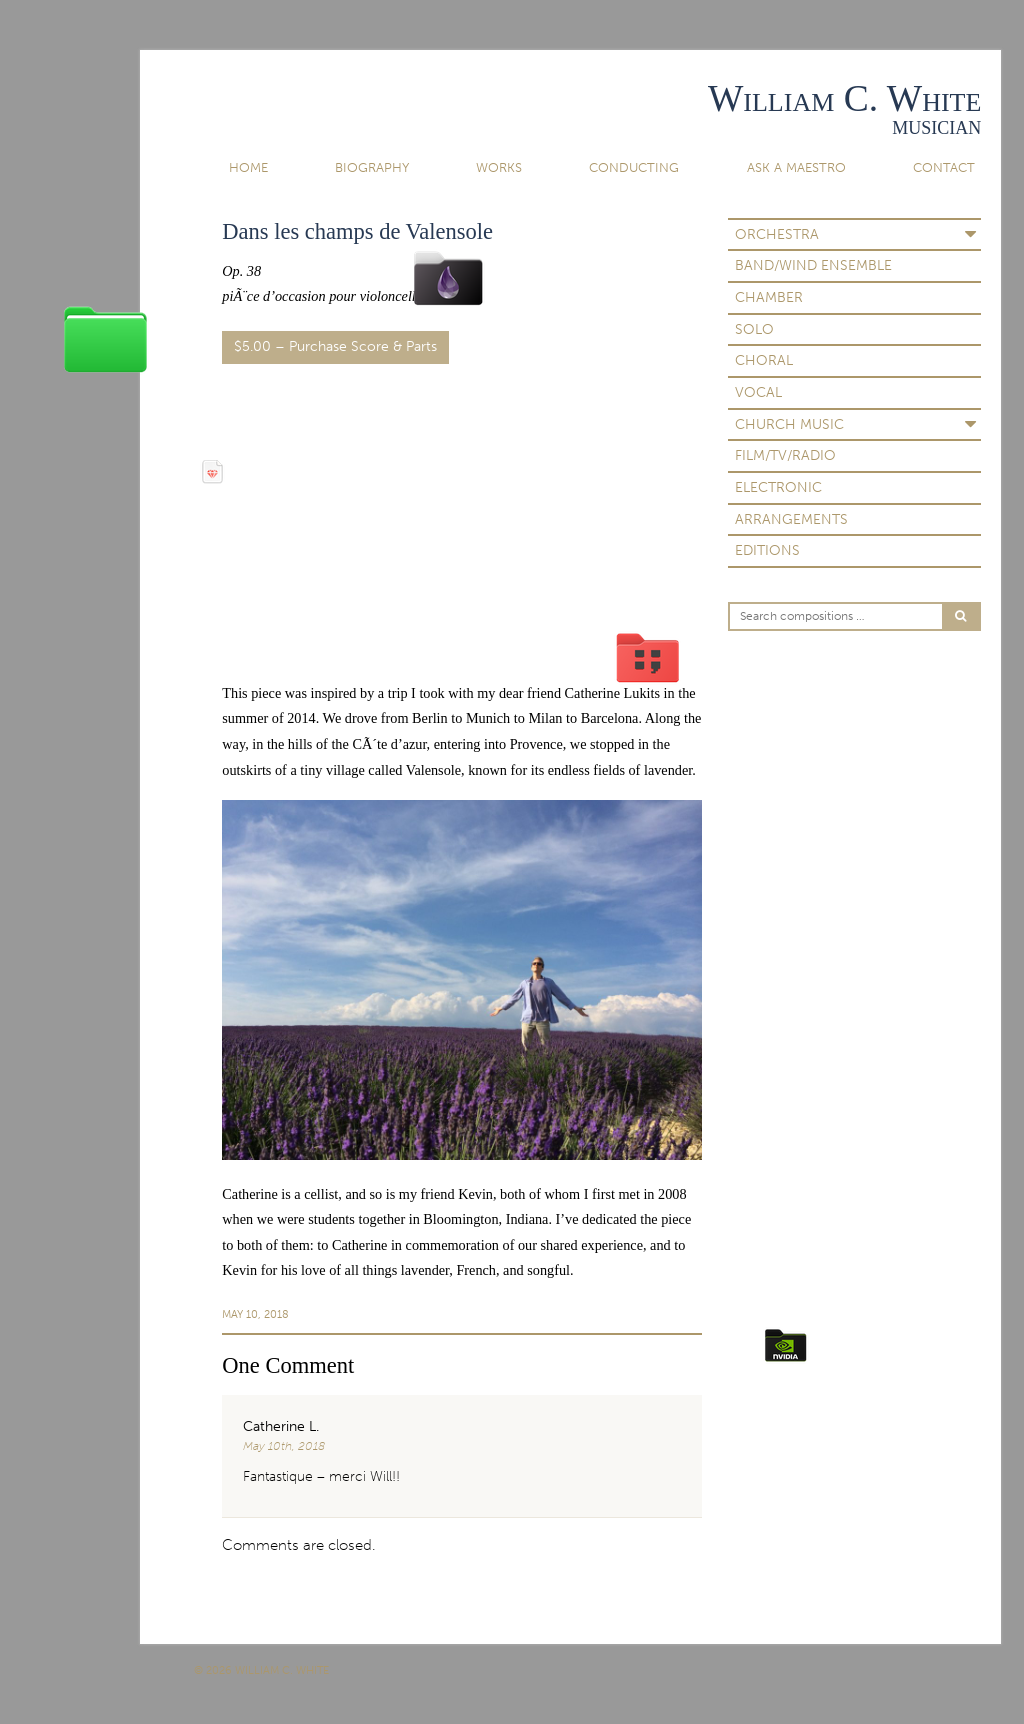 This screenshot has width=1024, height=1724. Describe the element at coordinates (212, 471) in the screenshot. I see `ruby programming language source file` at that location.